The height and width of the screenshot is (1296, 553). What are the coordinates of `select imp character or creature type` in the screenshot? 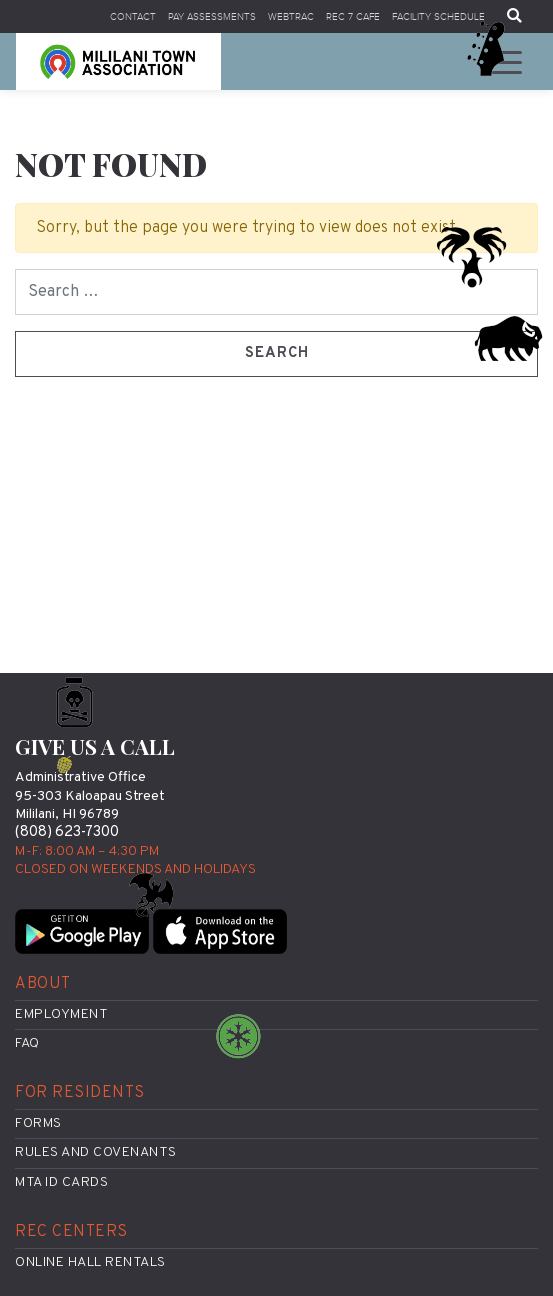 It's located at (151, 895).